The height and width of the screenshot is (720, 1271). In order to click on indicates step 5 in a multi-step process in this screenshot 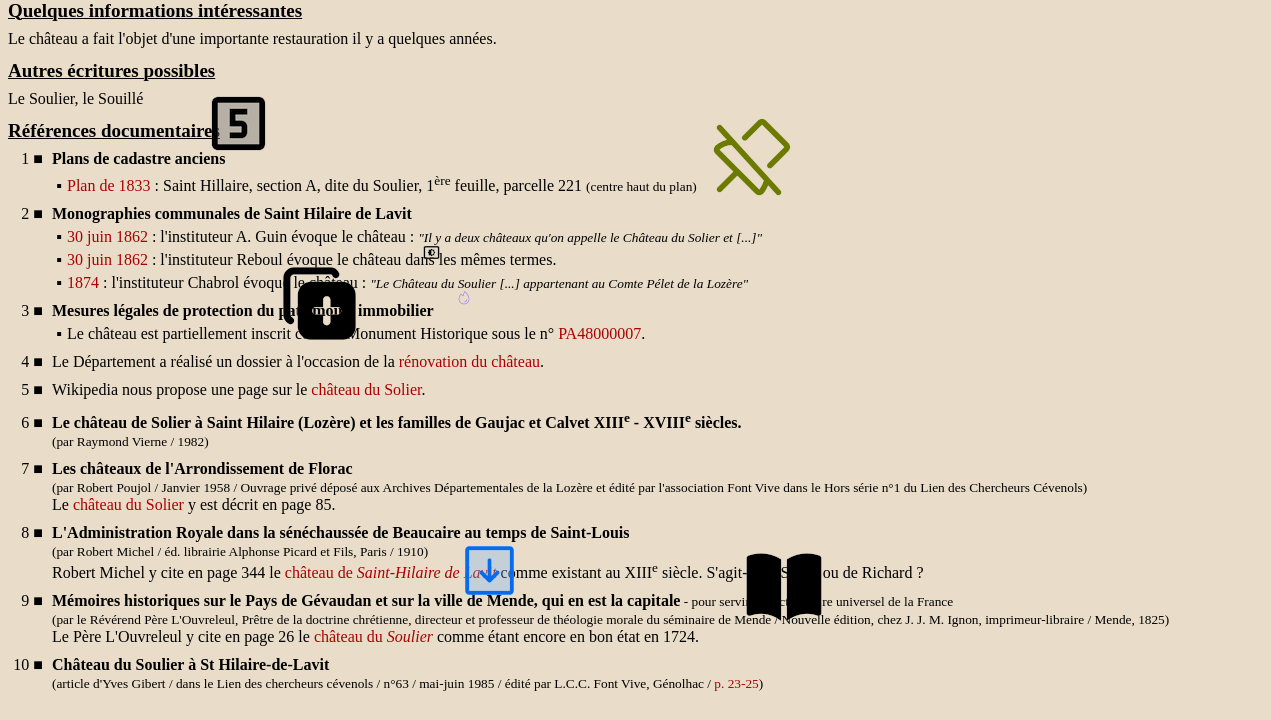, I will do `click(238, 123)`.